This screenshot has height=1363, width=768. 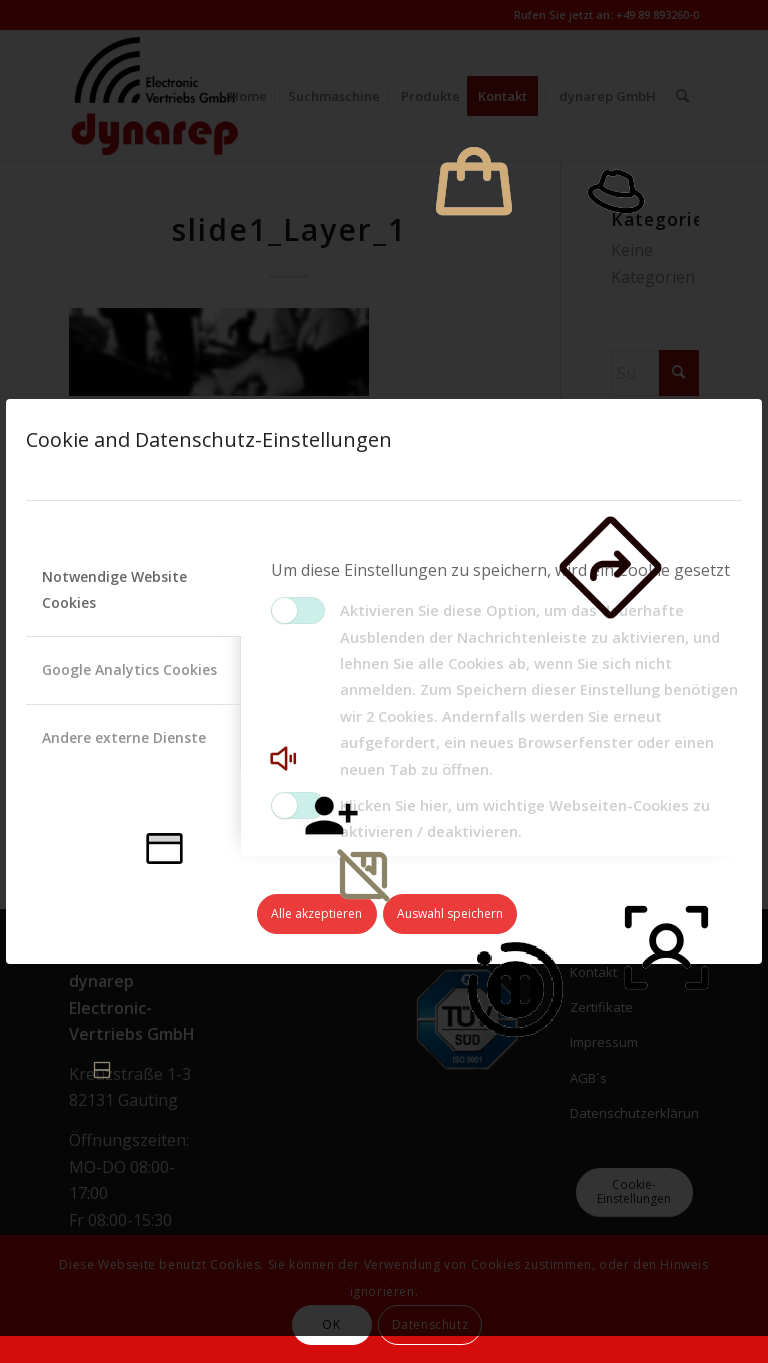 What do you see at coordinates (474, 185) in the screenshot?
I see `view your shopping bag` at bounding box center [474, 185].